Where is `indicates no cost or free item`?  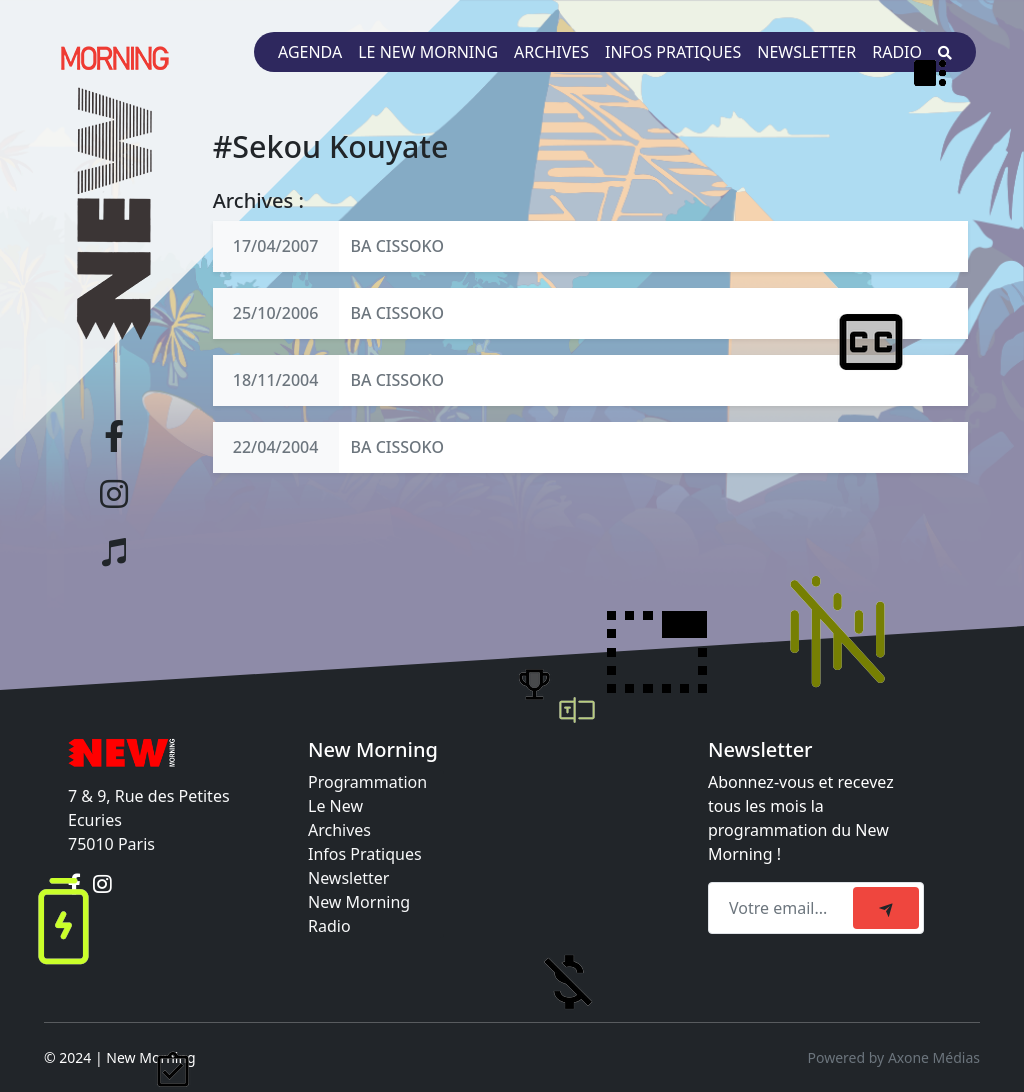 indicates no cost or free item is located at coordinates (568, 982).